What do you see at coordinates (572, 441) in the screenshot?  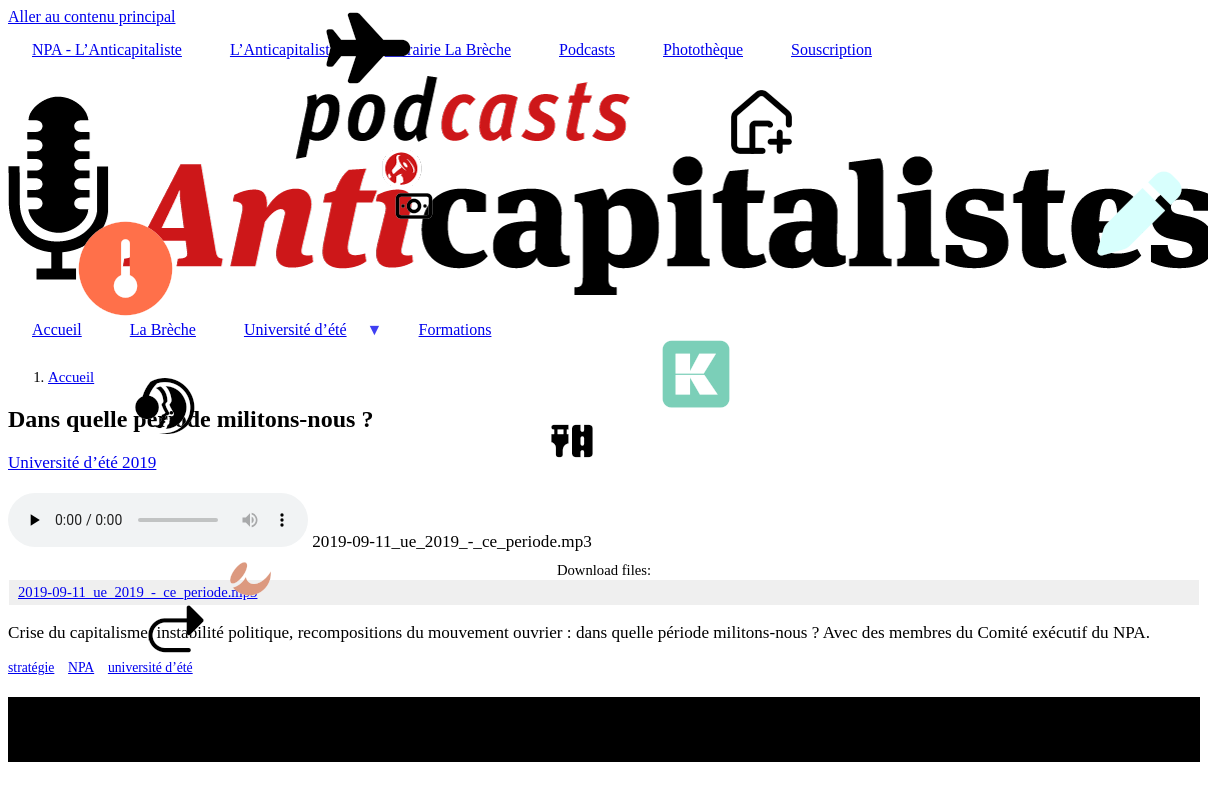 I see `view bridge or overpass routes` at bounding box center [572, 441].